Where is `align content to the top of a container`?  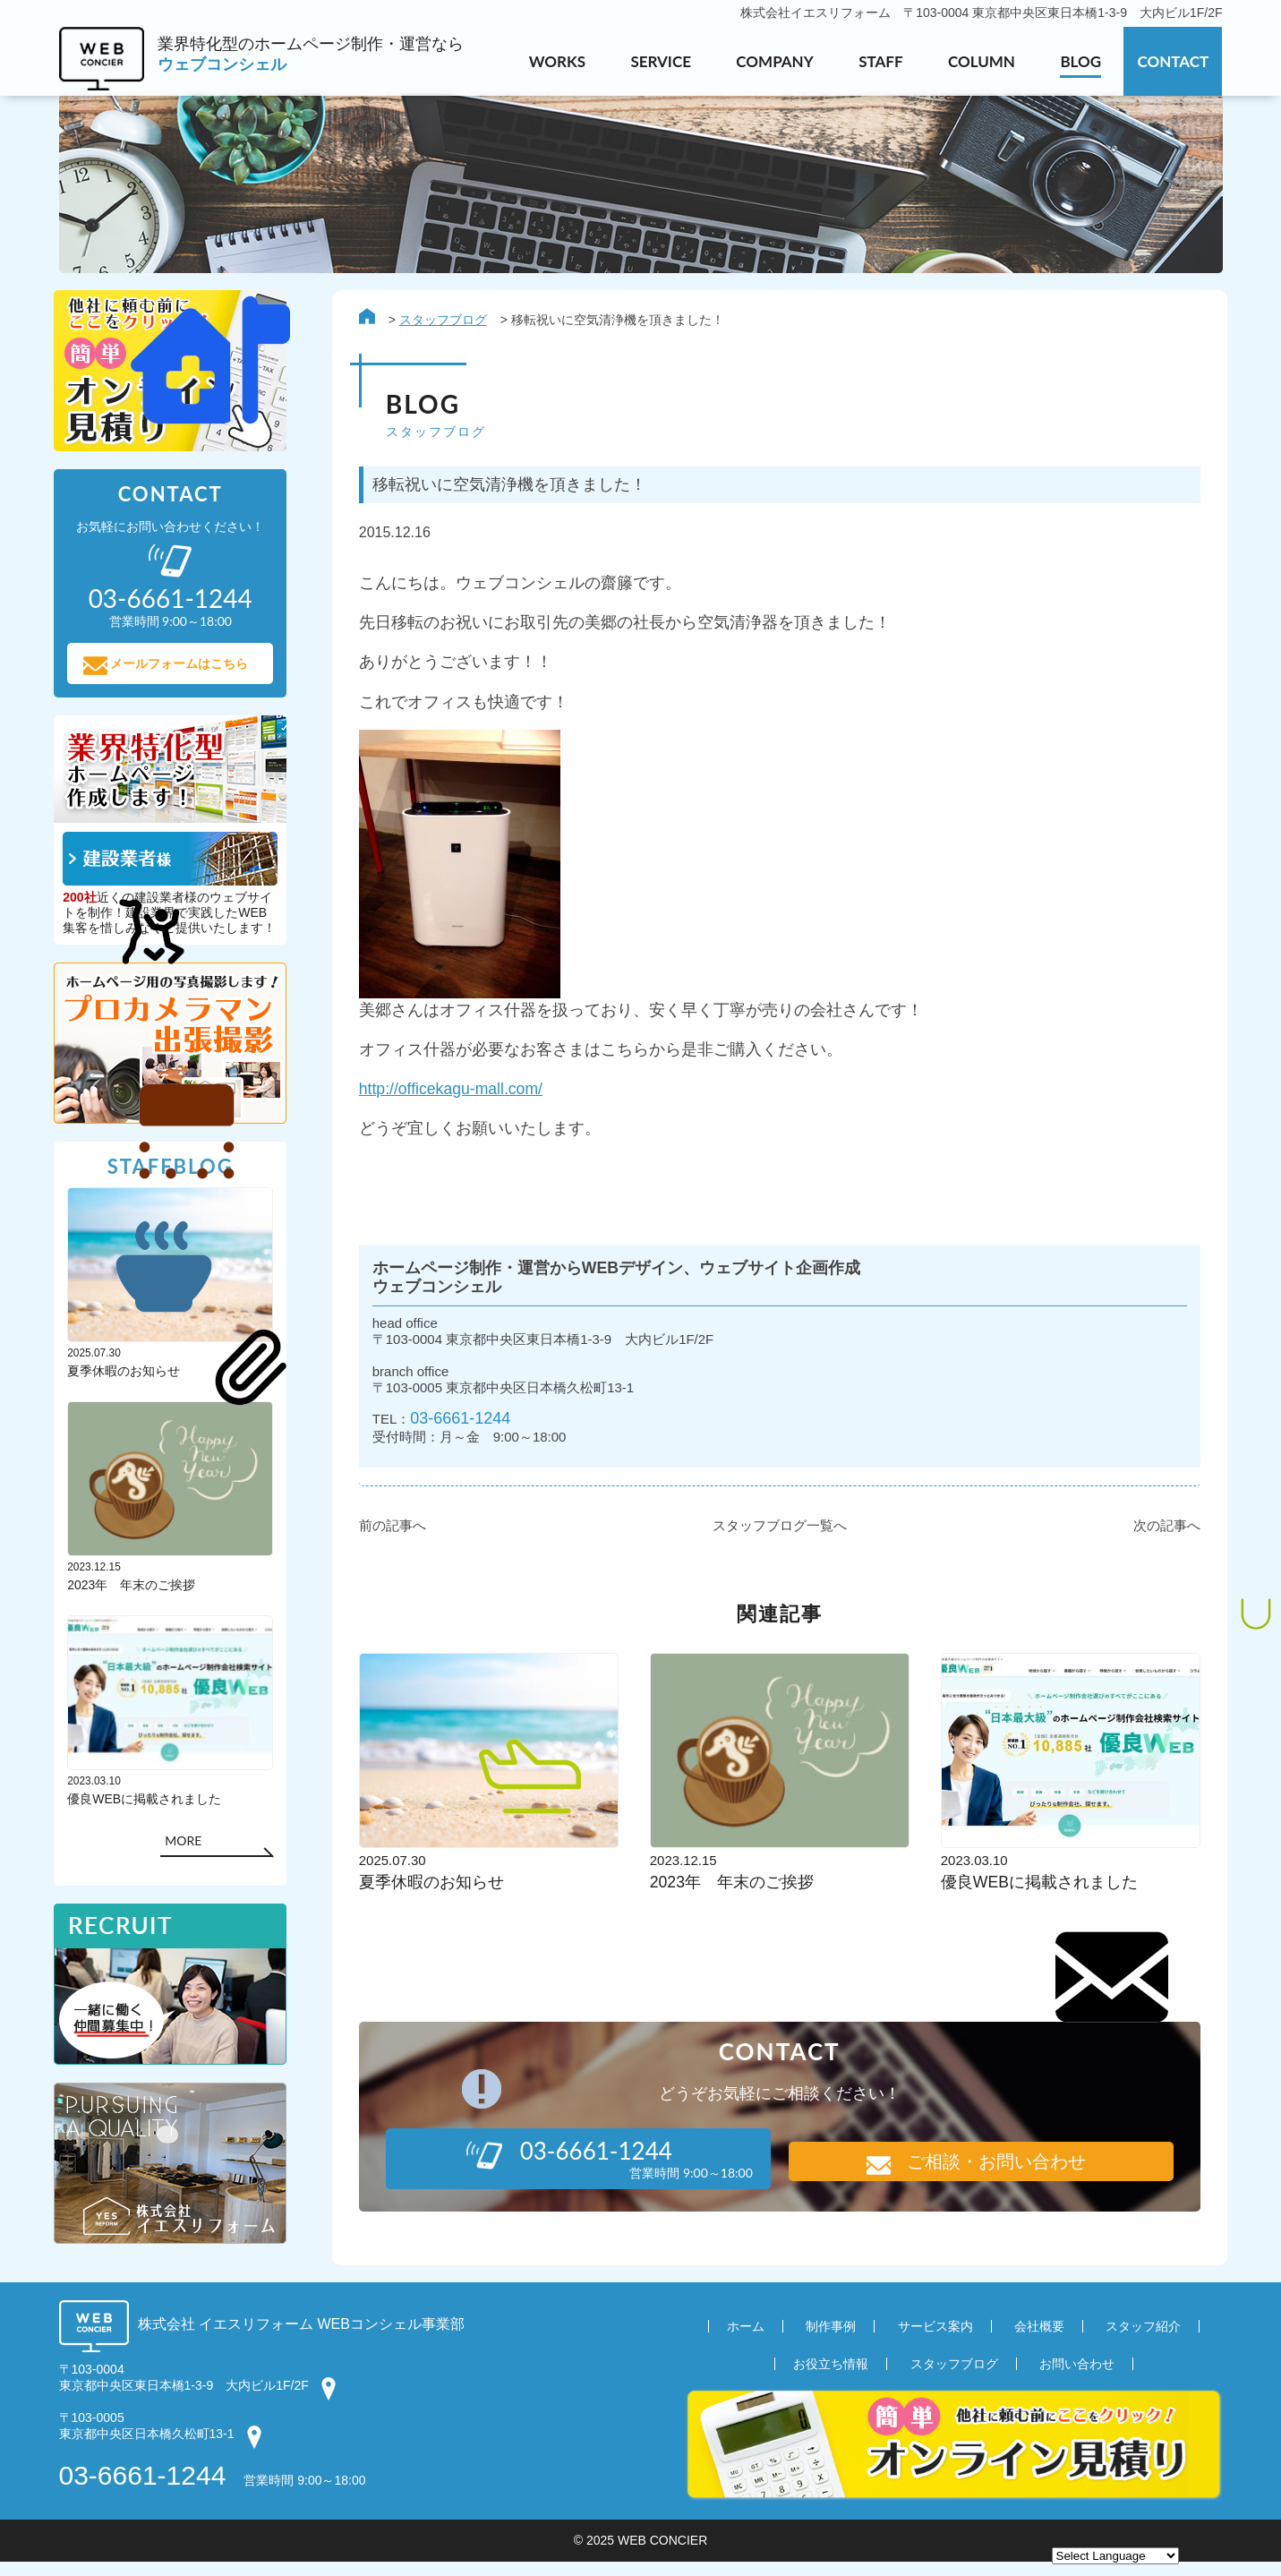
align content to the top of a container is located at coordinates (186, 1131).